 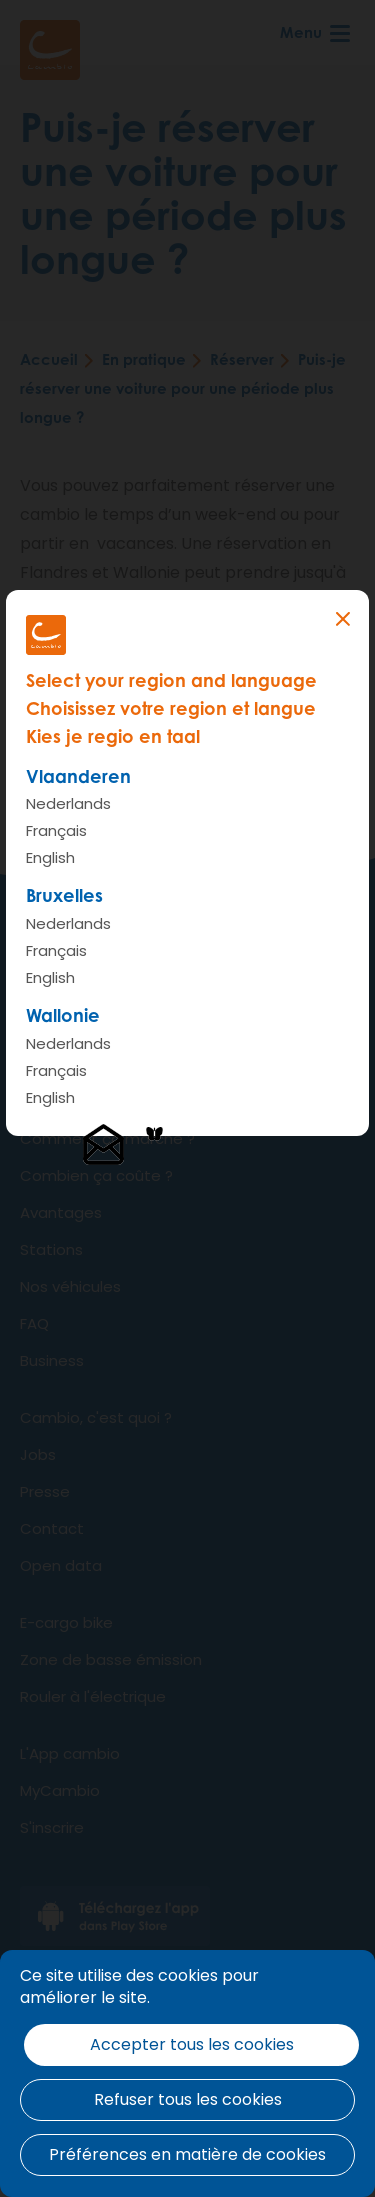 What do you see at coordinates (103, 1144) in the screenshot?
I see `indicates a read or opened email` at bounding box center [103, 1144].